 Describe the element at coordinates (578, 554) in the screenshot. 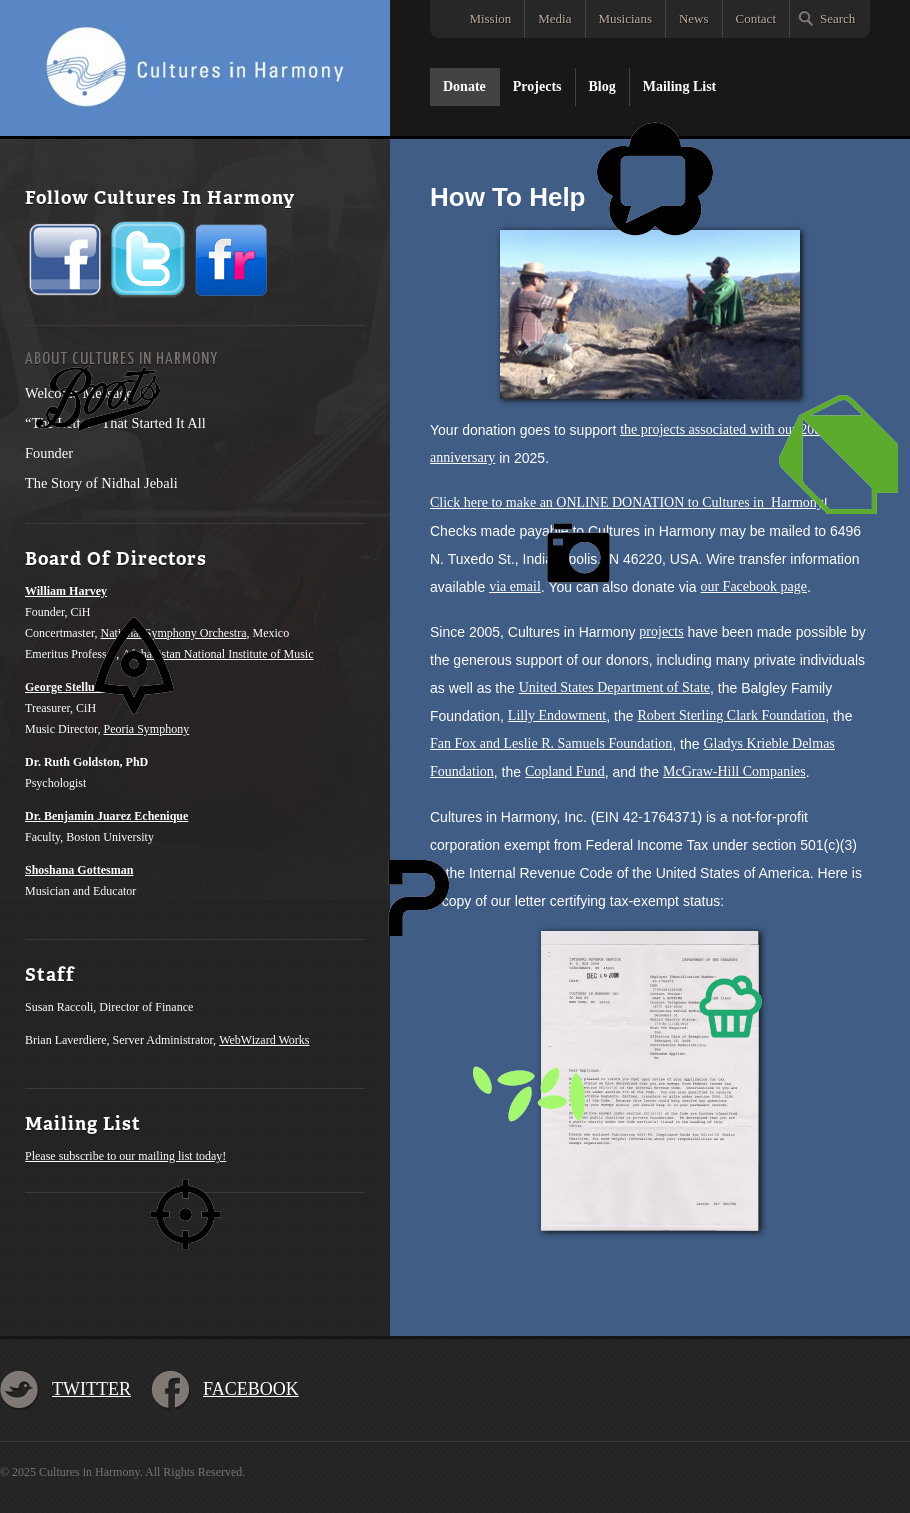

I see `open camera to take a photo` at that location.